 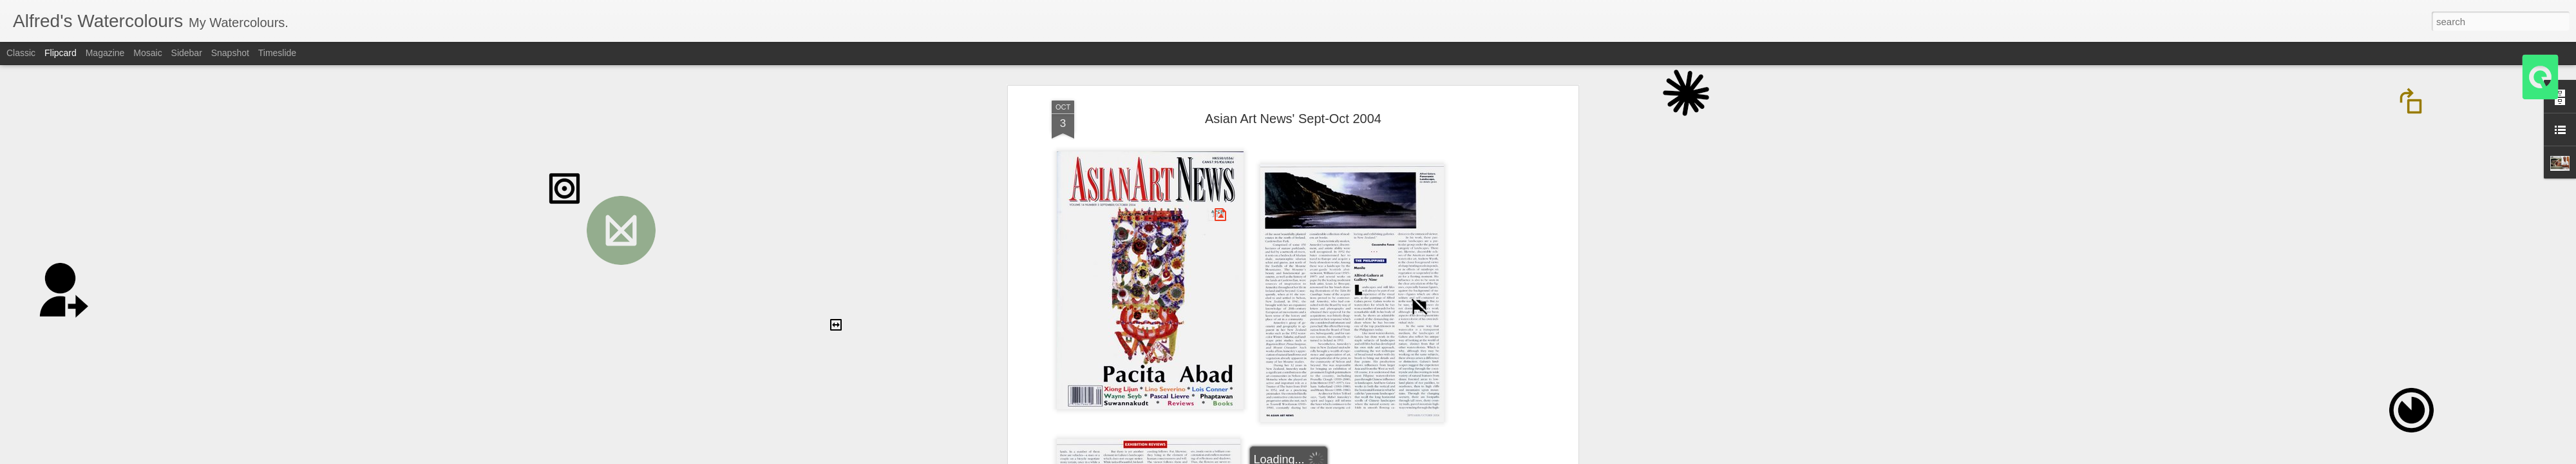 What do you see at coordinates (2410, 101) in the screenshot?
I see `rotate element clockwise` at bounding box center [2410, 101].